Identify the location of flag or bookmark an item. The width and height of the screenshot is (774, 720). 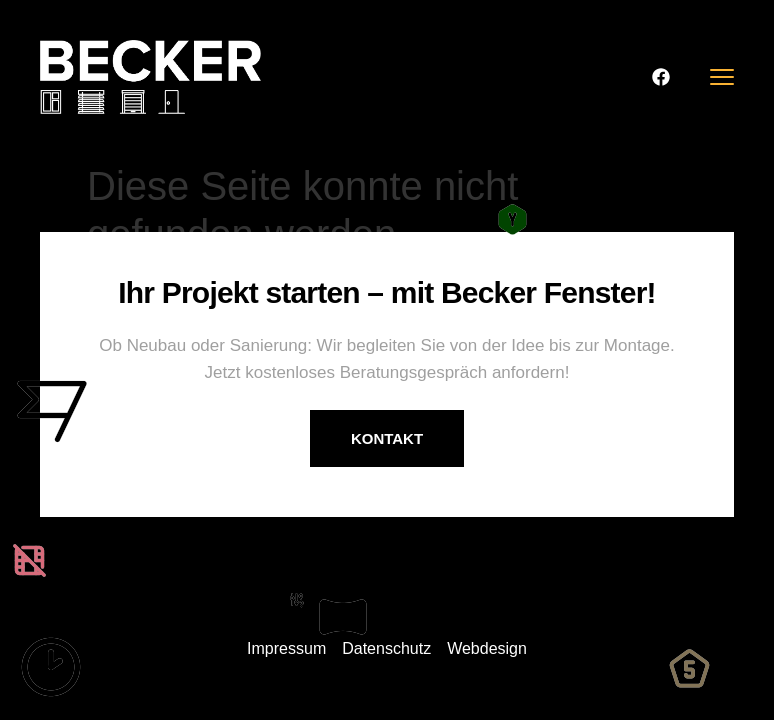
(49, 407).